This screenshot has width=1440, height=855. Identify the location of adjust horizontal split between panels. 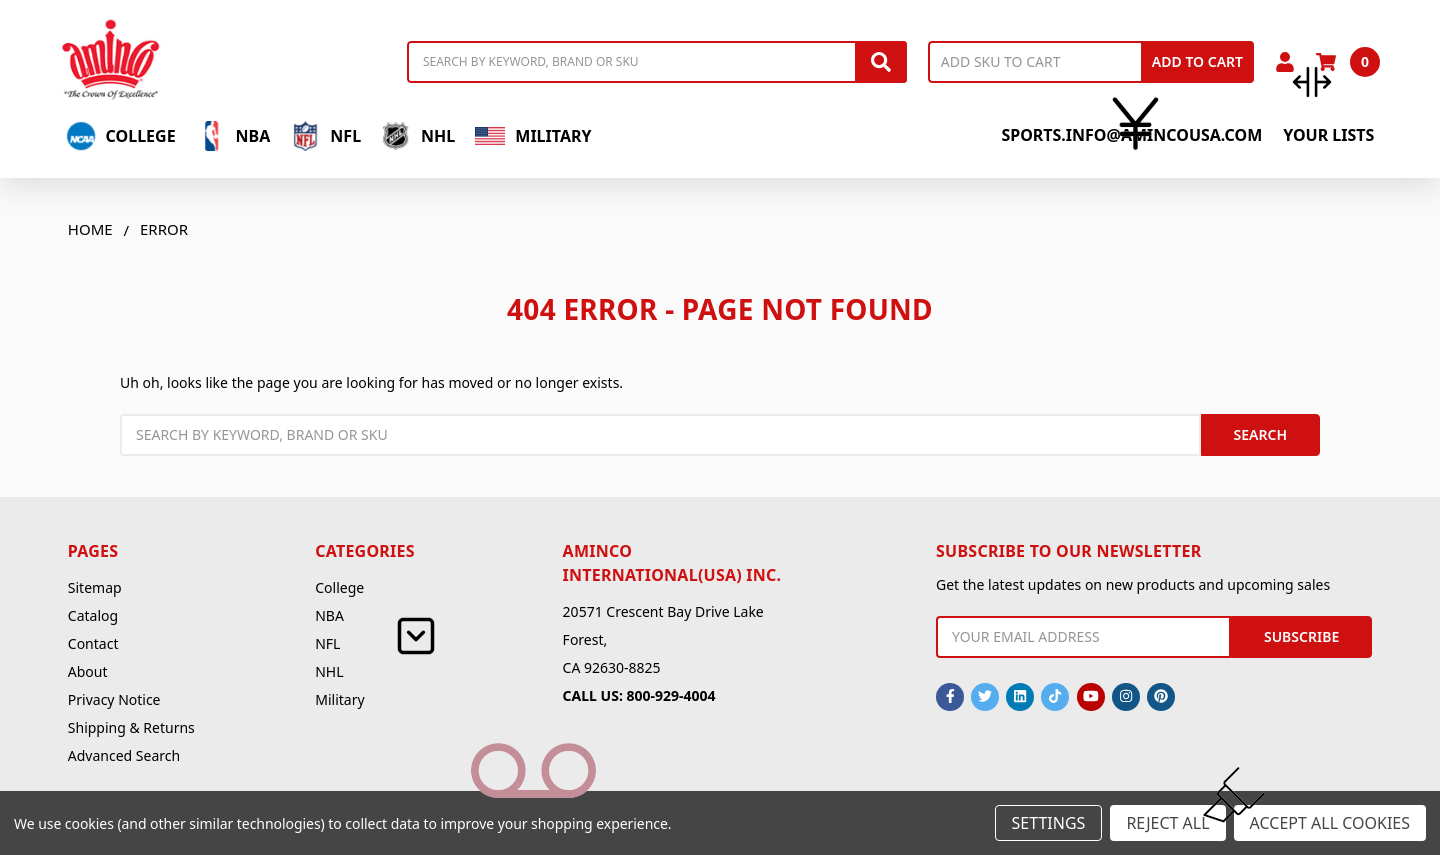
(1312, 82).